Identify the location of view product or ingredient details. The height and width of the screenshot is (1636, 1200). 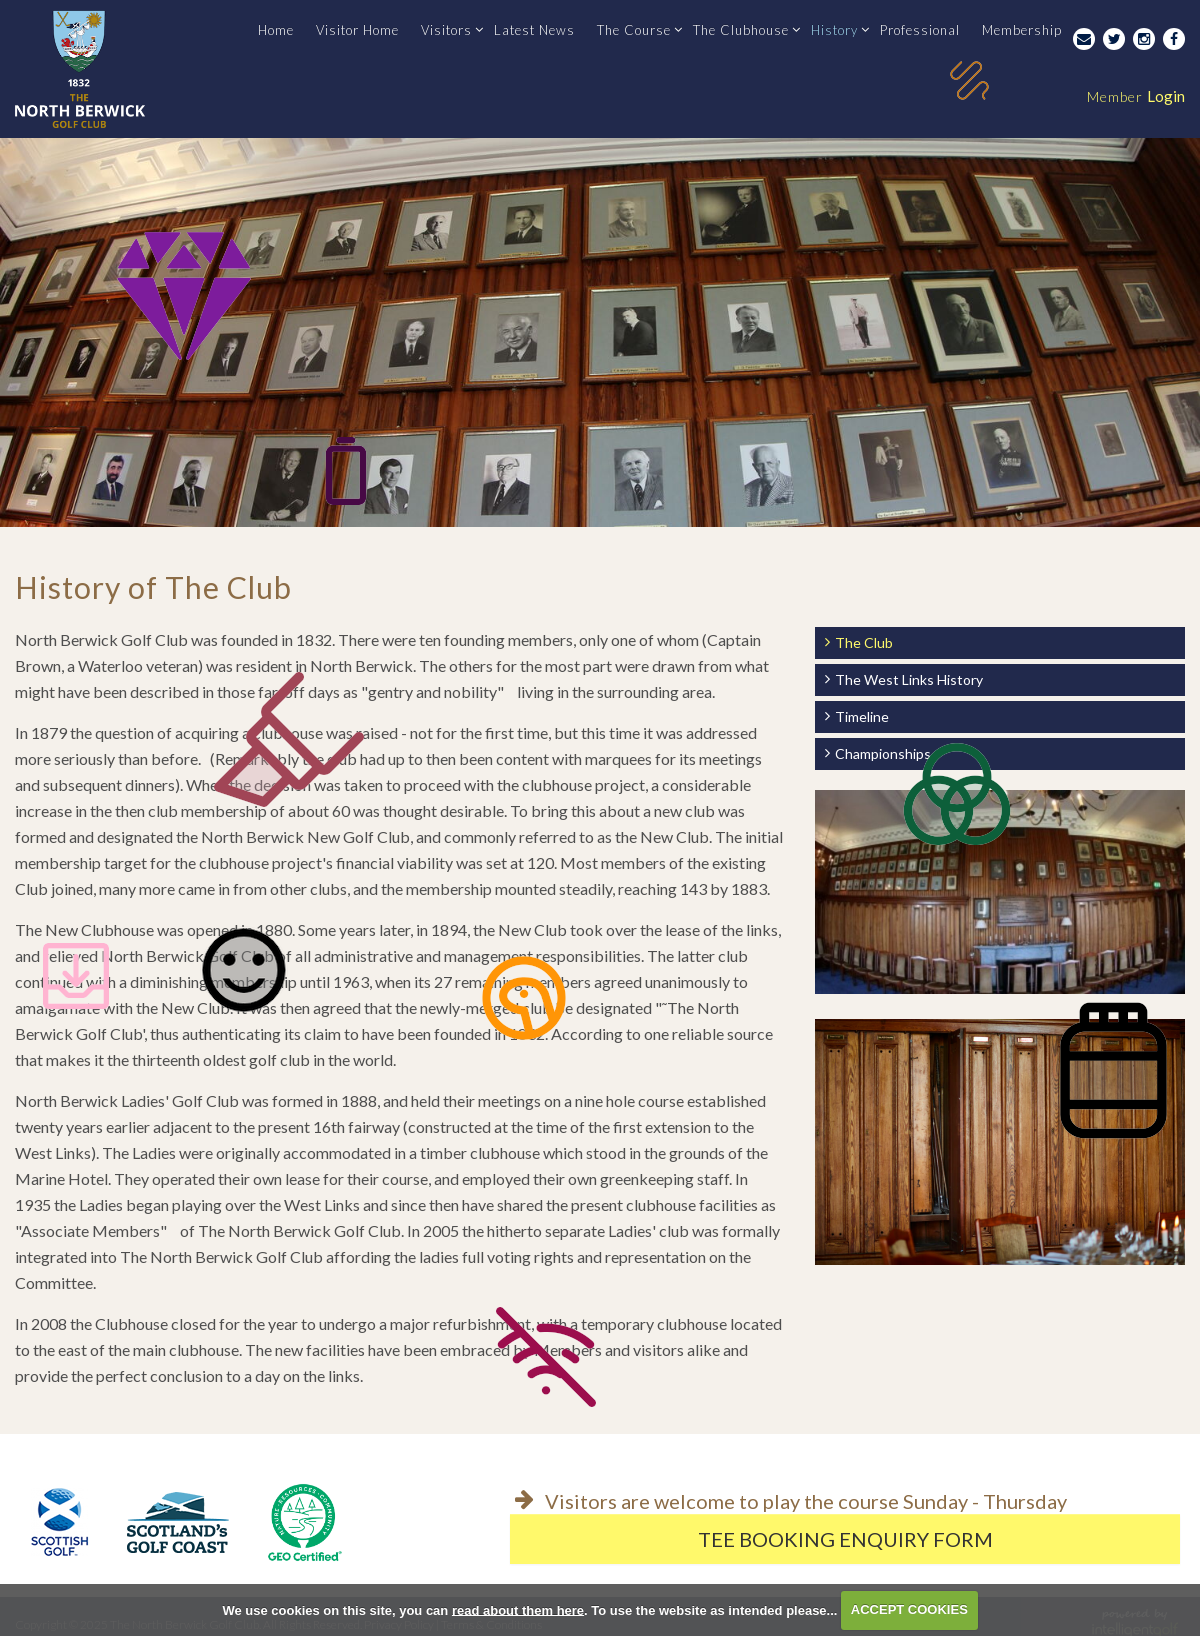
(1113, 1070).